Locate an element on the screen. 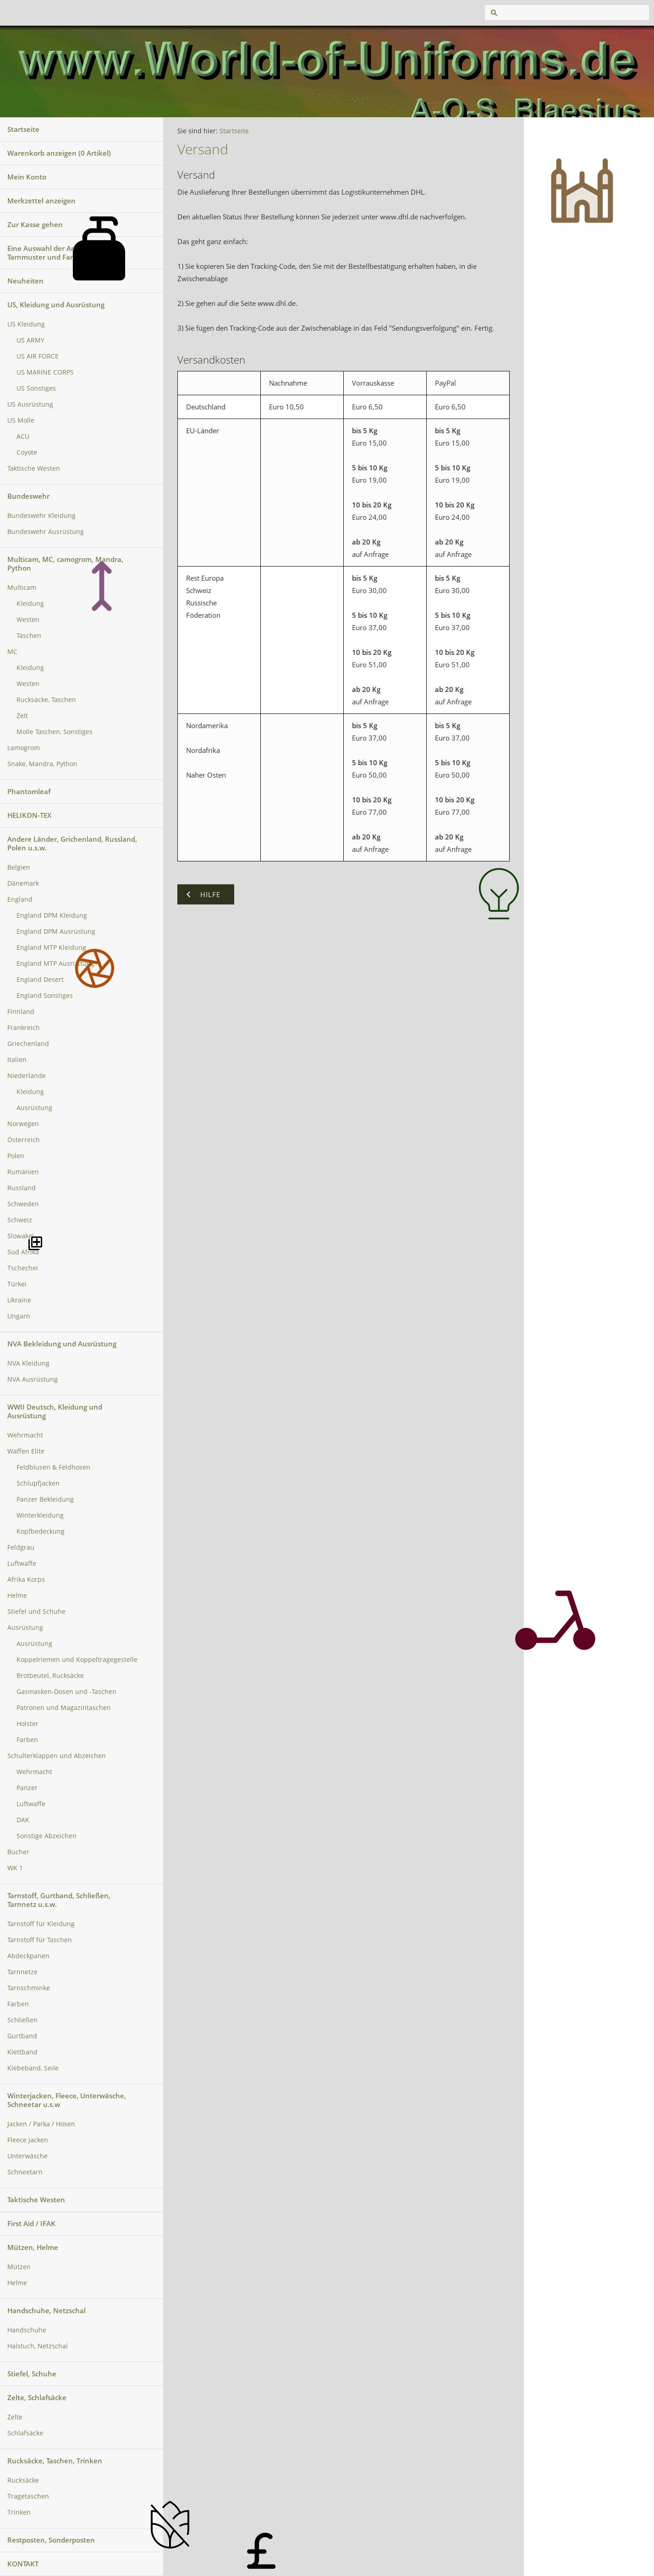 The height and width of the screenshot is (2576, 654). scroll to top of page is located at coordinates (102, 586).